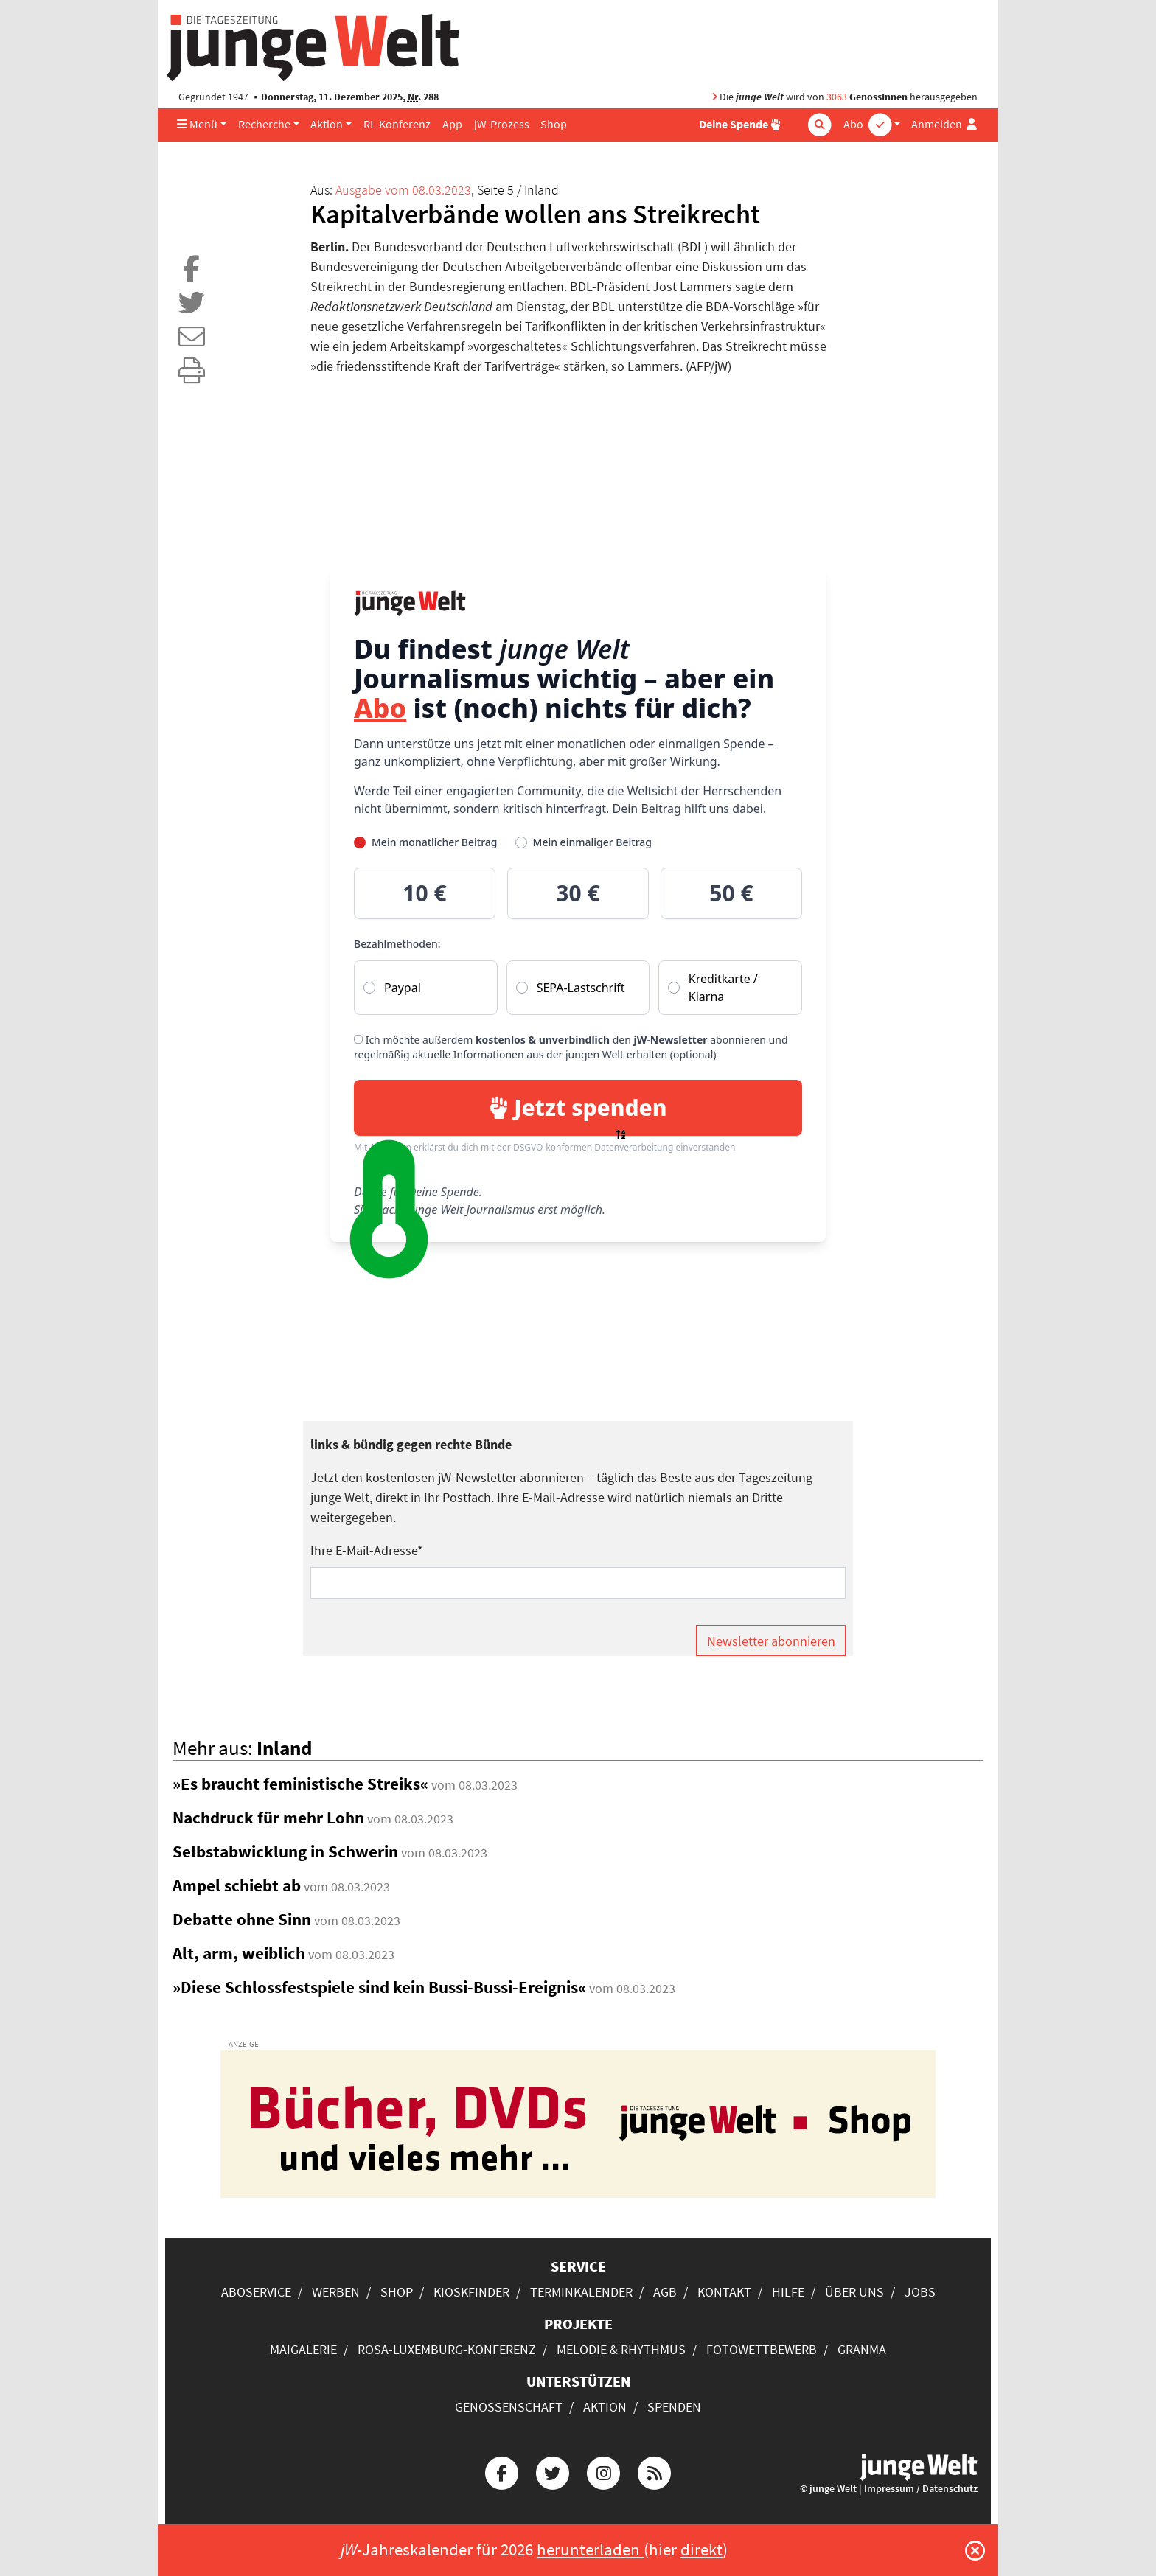 This screenshot has width=1156, height=2576. I want to click on indicates high temperature or heat level, so click(389, 1209).